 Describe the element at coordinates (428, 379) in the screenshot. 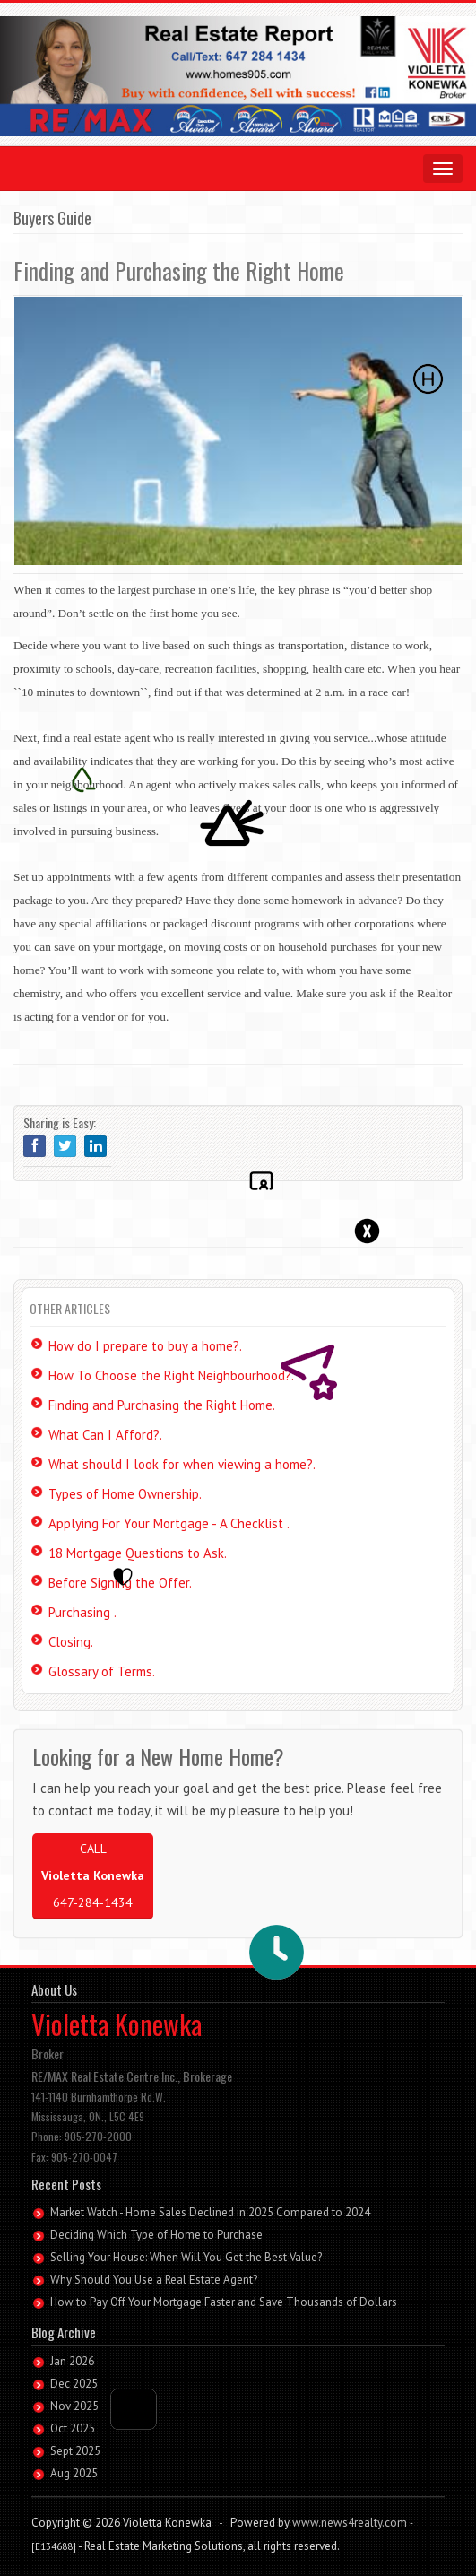

I see `hospital or helipad location marker` at that location.